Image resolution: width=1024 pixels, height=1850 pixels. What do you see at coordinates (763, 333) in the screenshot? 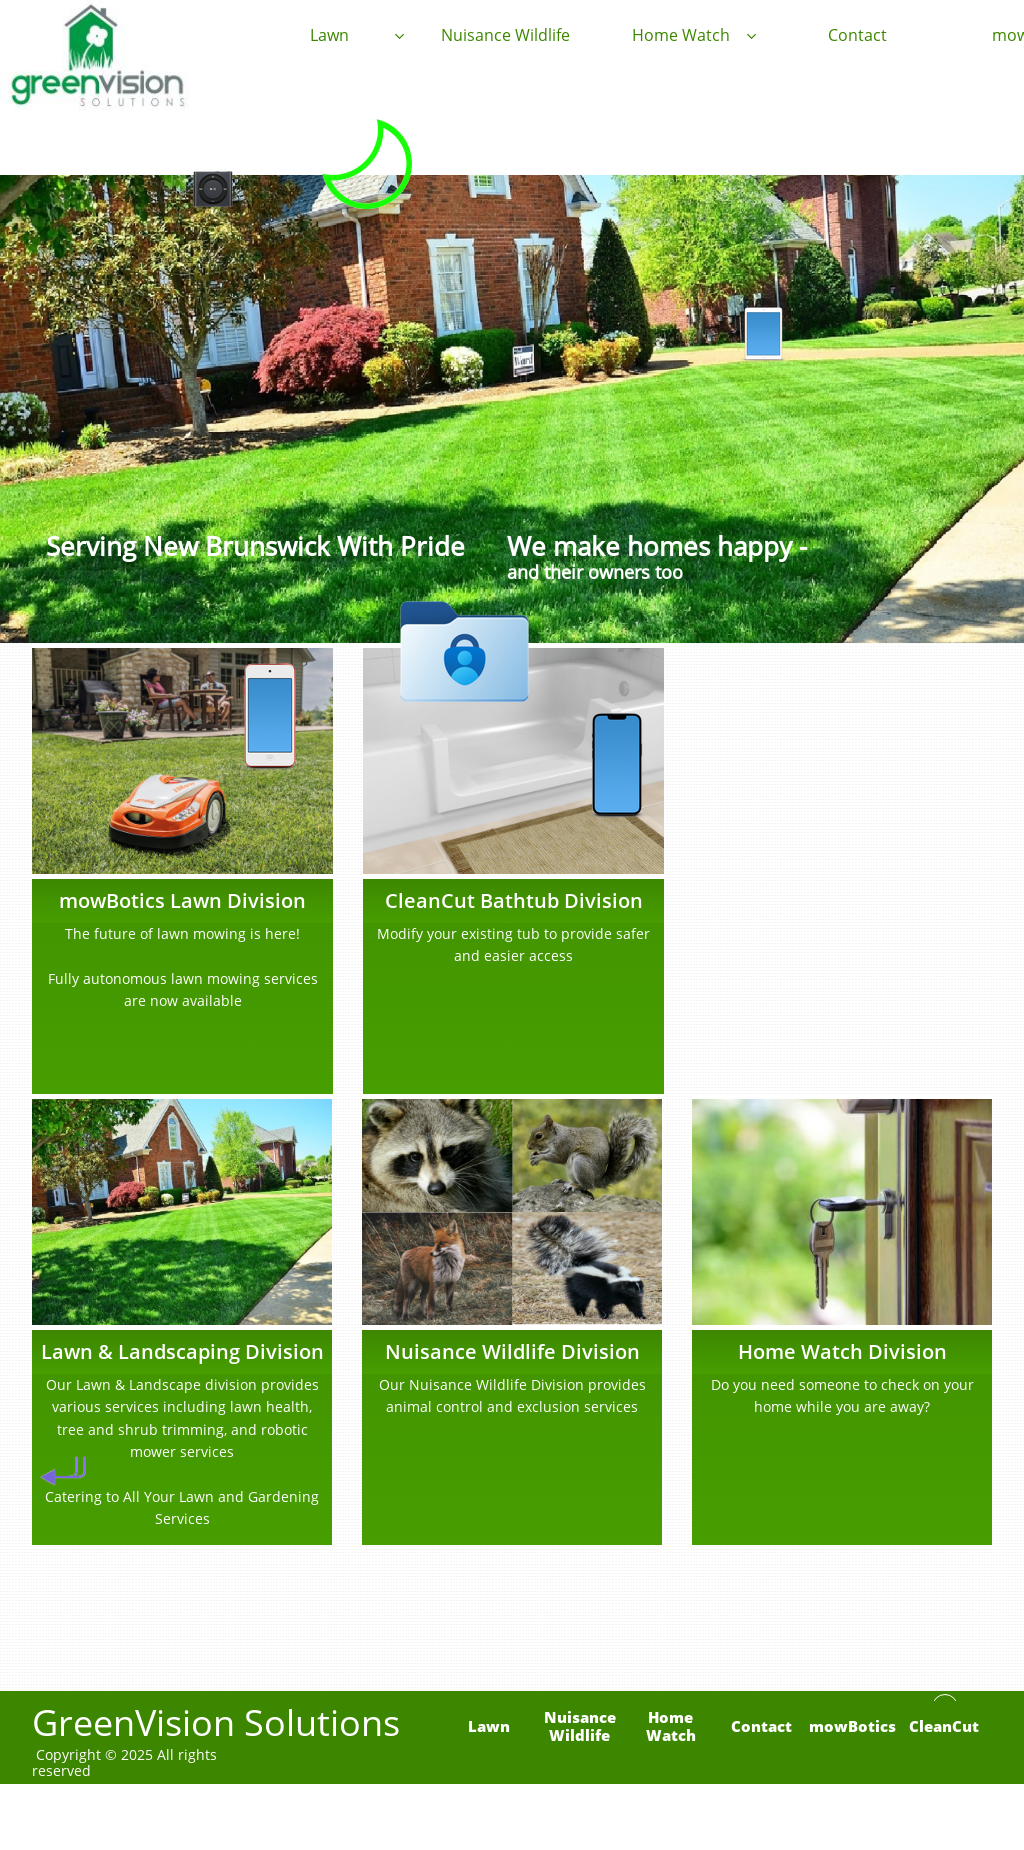
I see `iPad Air 2 device with cellular connectivity` at bounding box center [763, 333].